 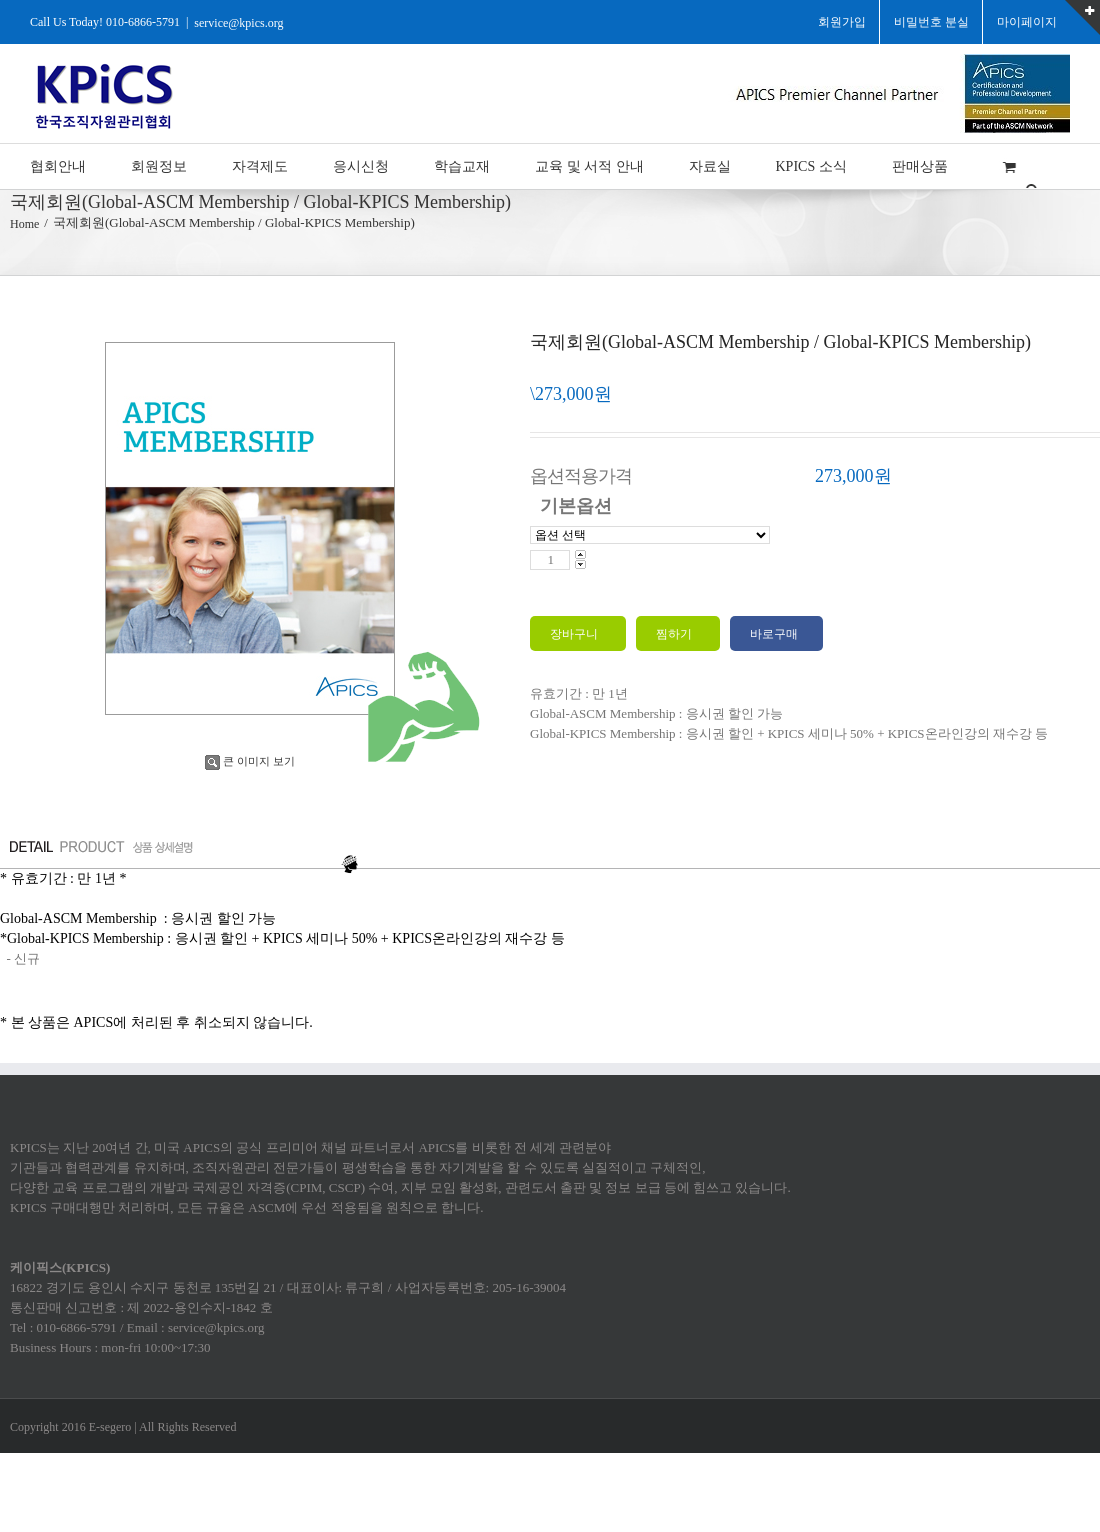 I want to click on represents a roman empire or ancient history themed game, so click(x=350, y=864).